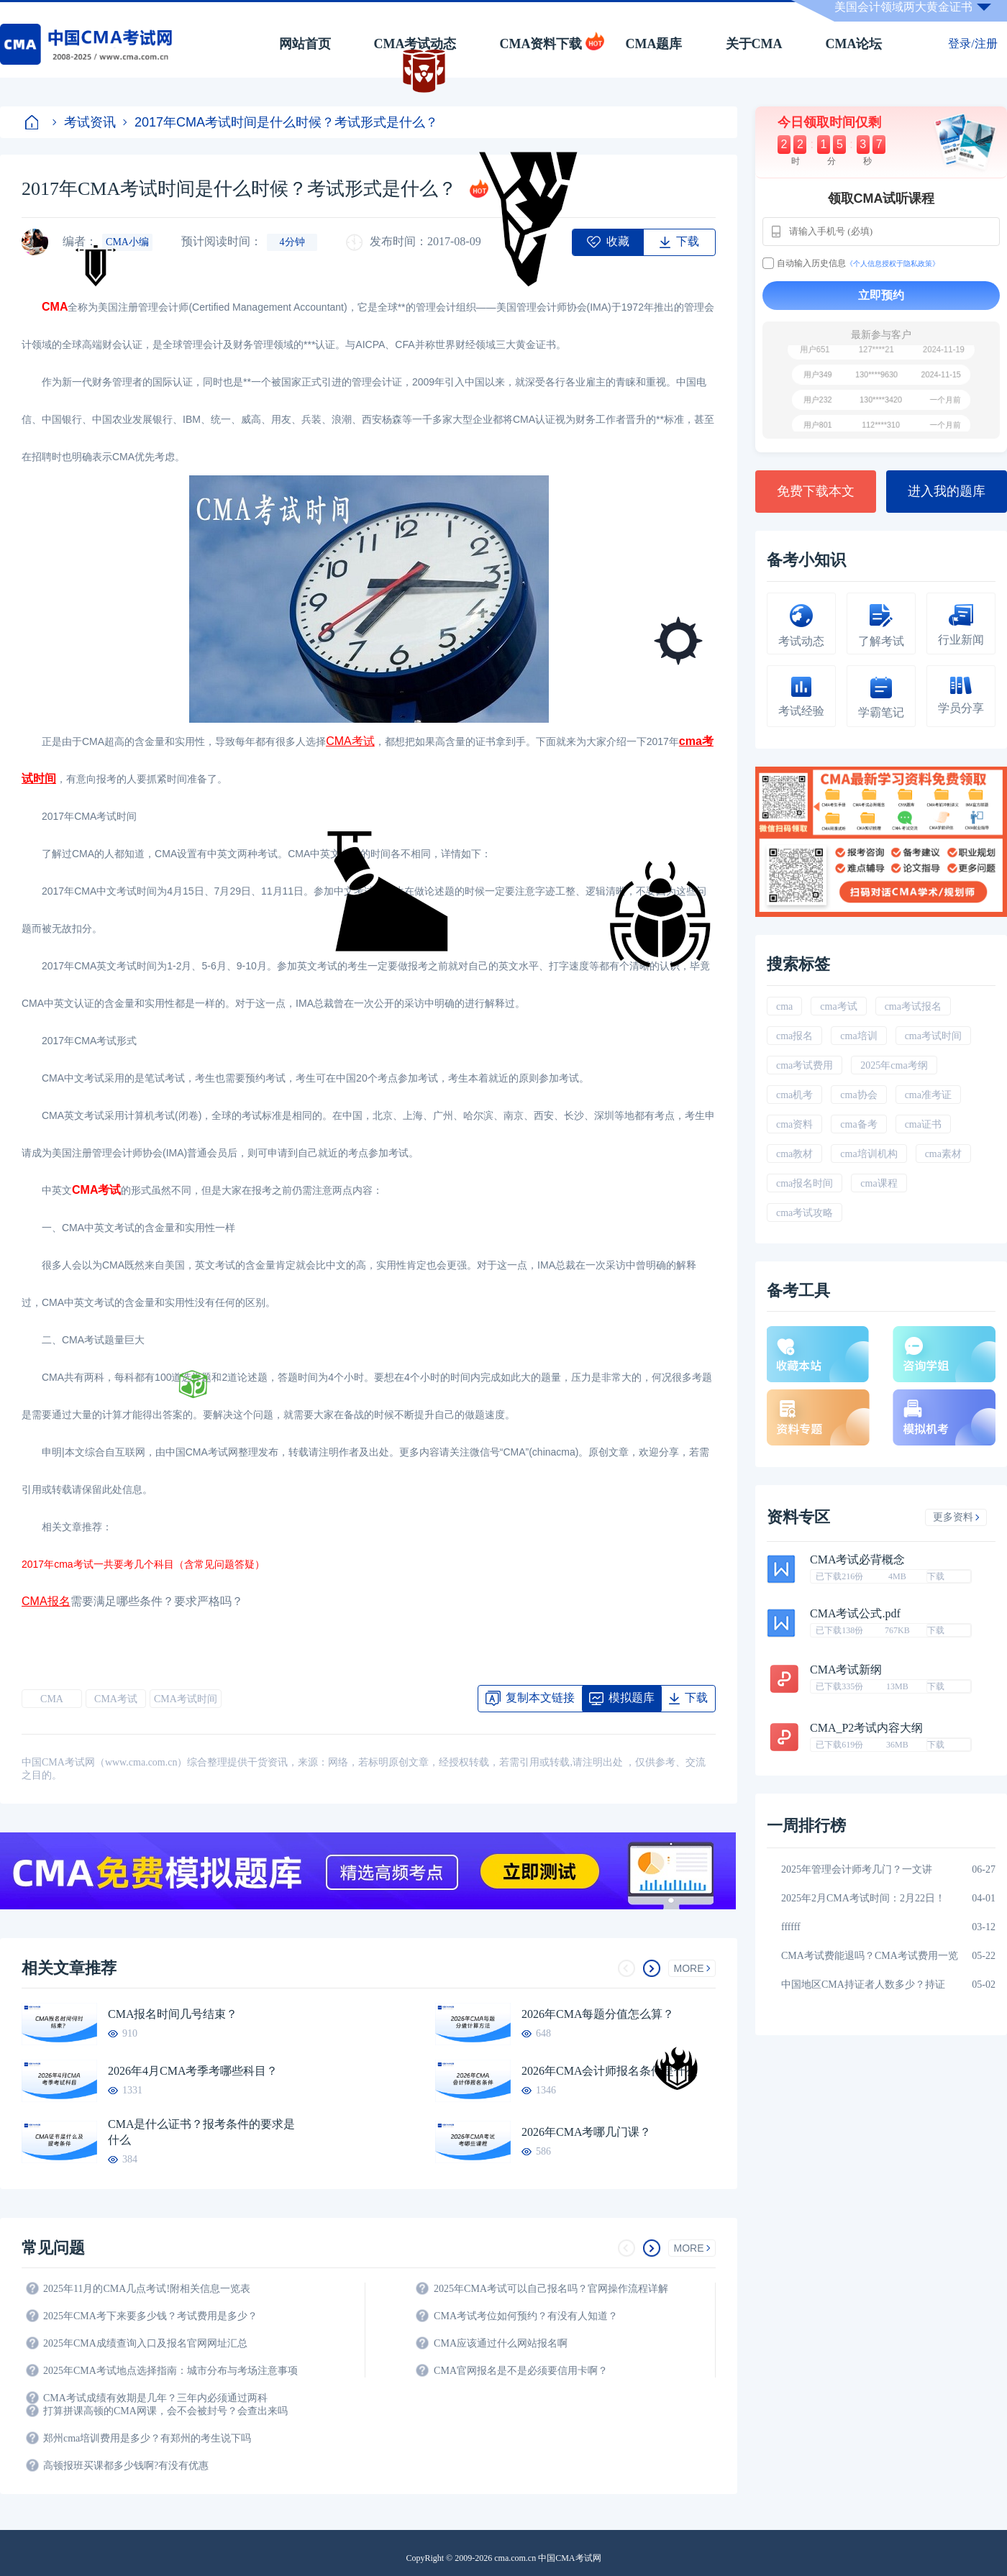 This screenshot has height=2576, width=1007. What do you see at coordinates (678, 641) in the screenshot?
I see `spikeball game or sports activity` at bounding box center [678, 641].